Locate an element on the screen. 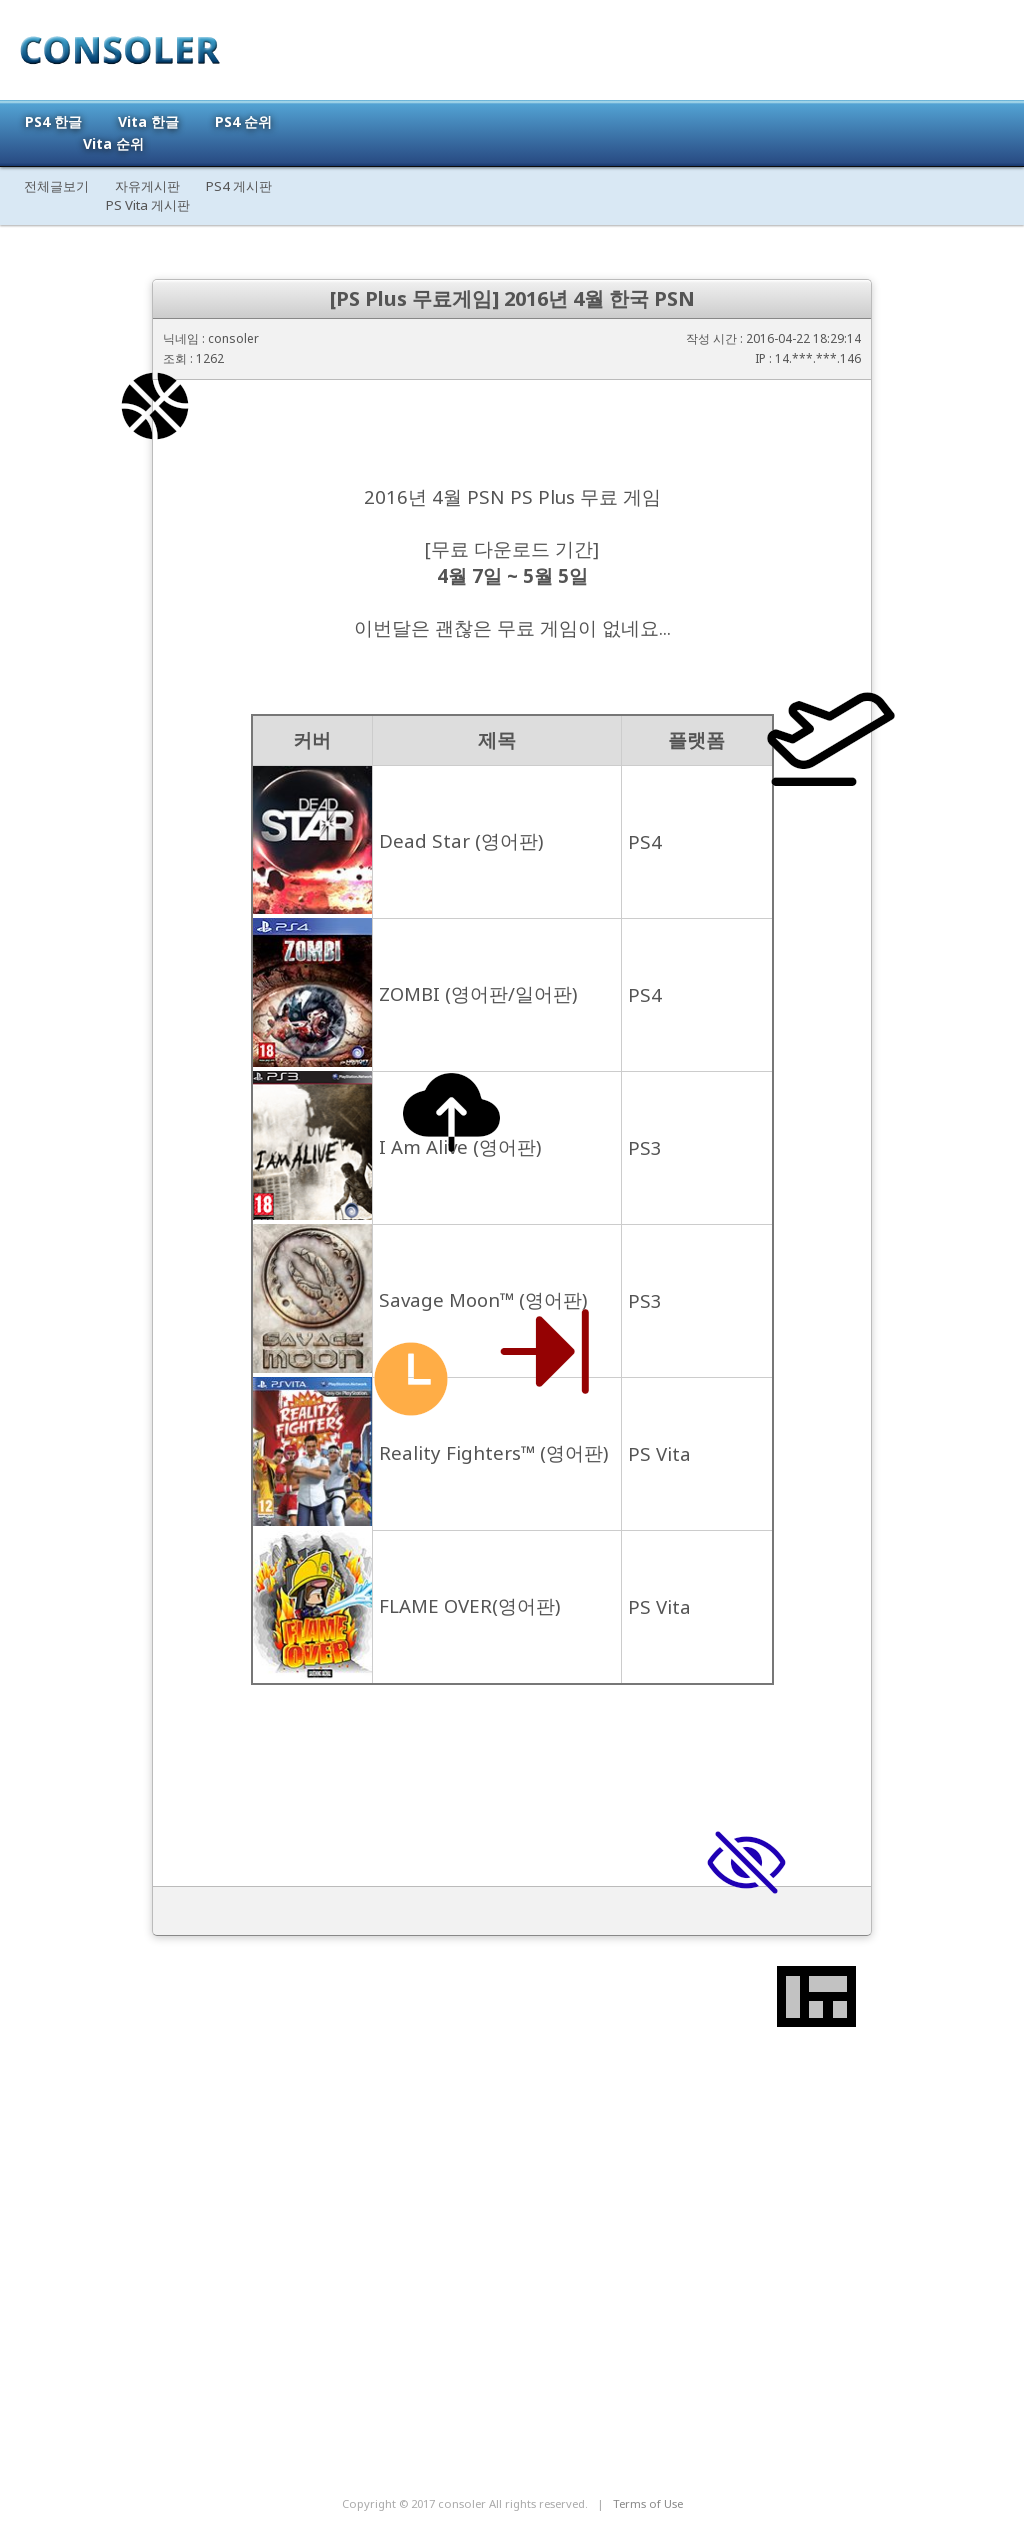 The height and width of the screenshot is (2532, 1024). go to end of content or list is located at coordinates (546, 1351).